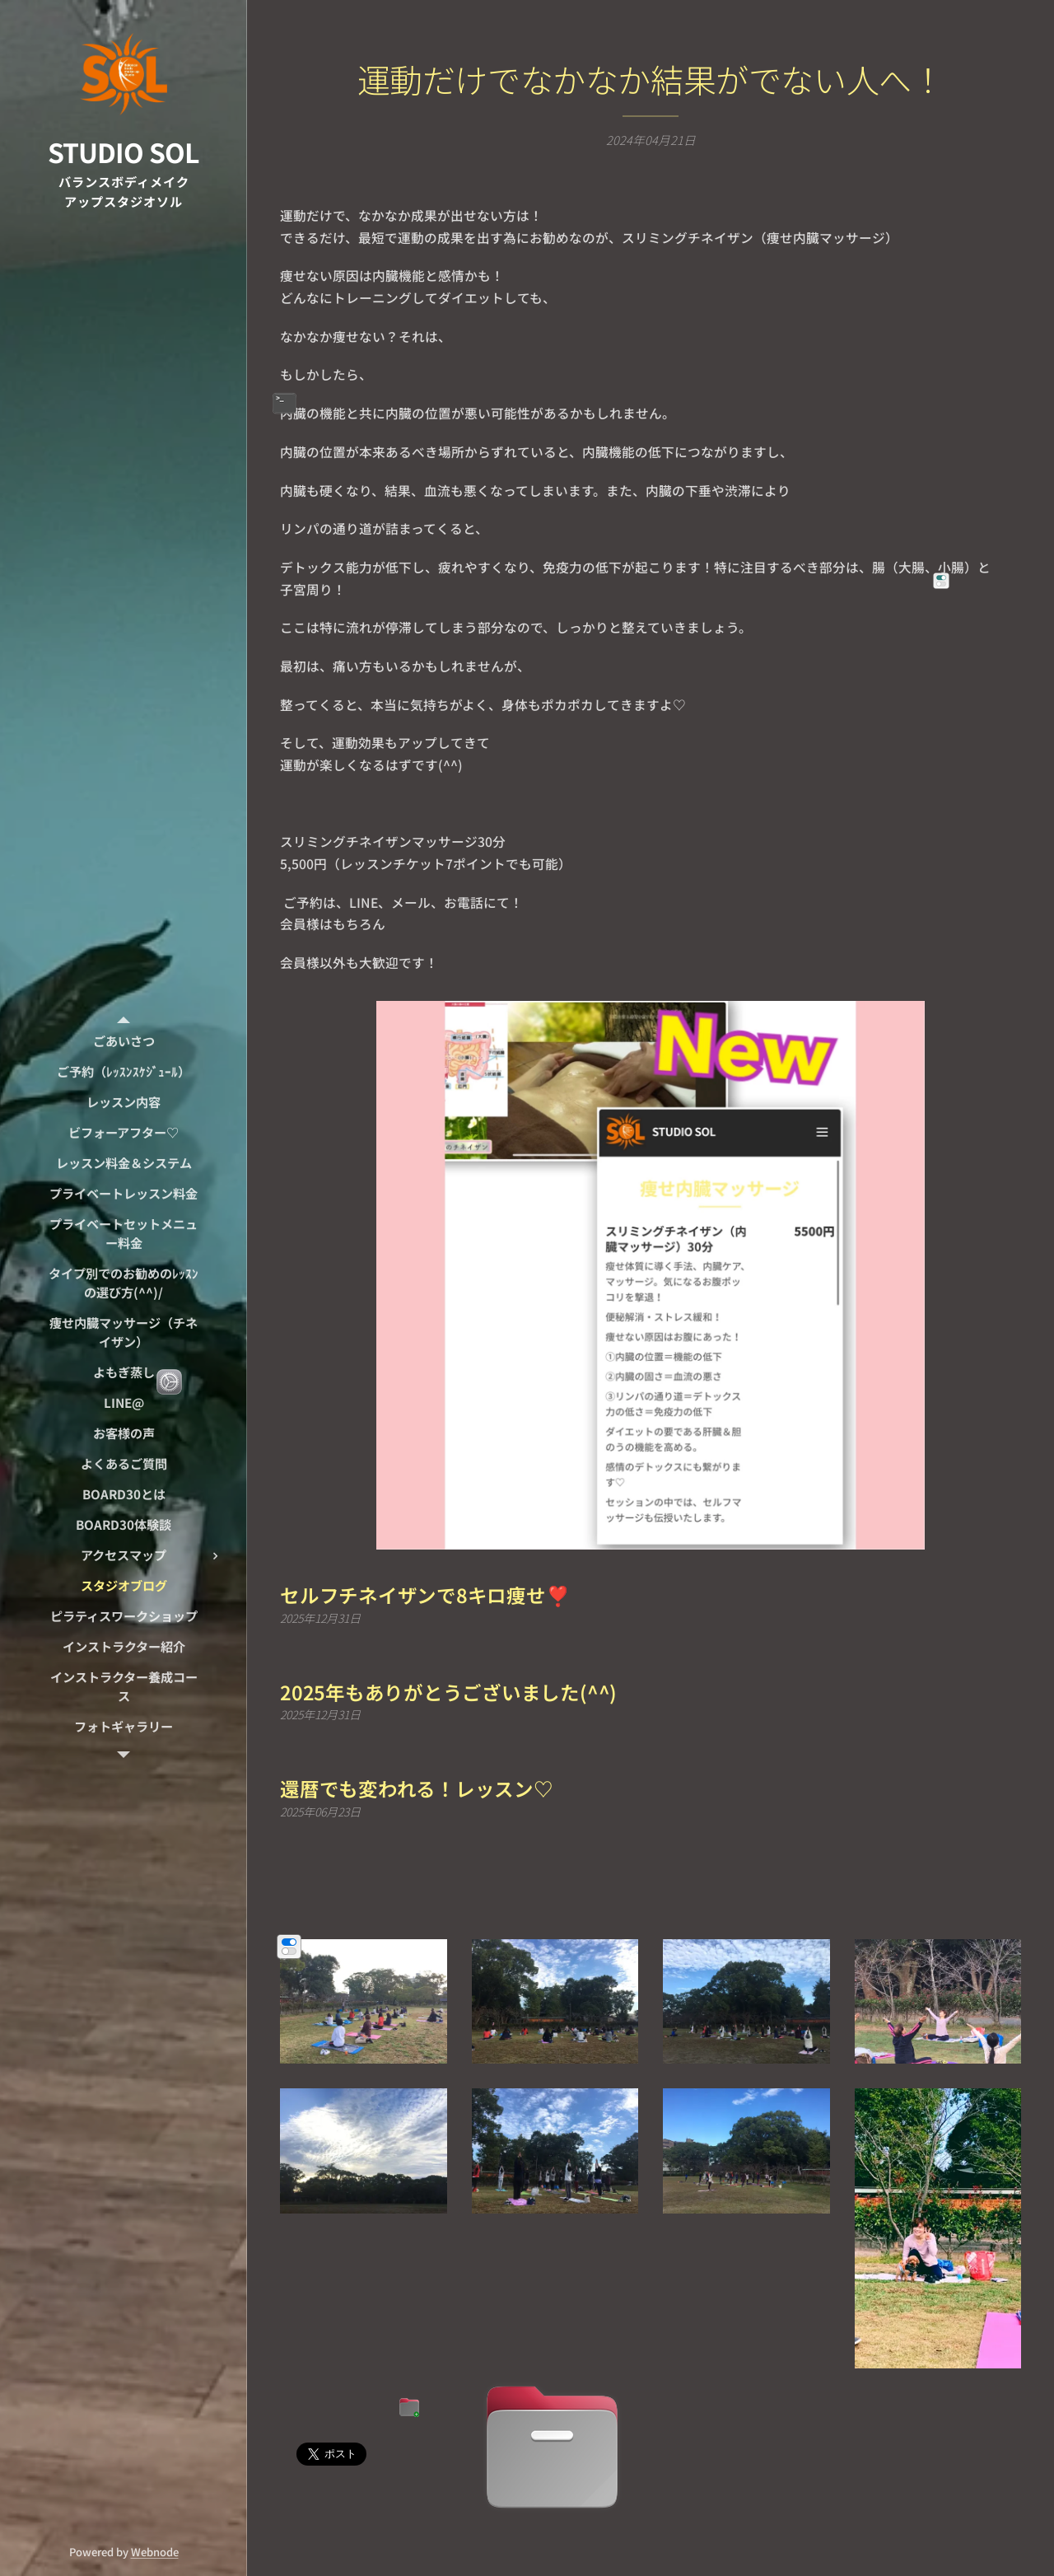 The height and width of the screenshot is (2576, 1054). Describe the element at coordinates (289, 1947) in the screenshot. I see `open system settings or preferences` at that location.